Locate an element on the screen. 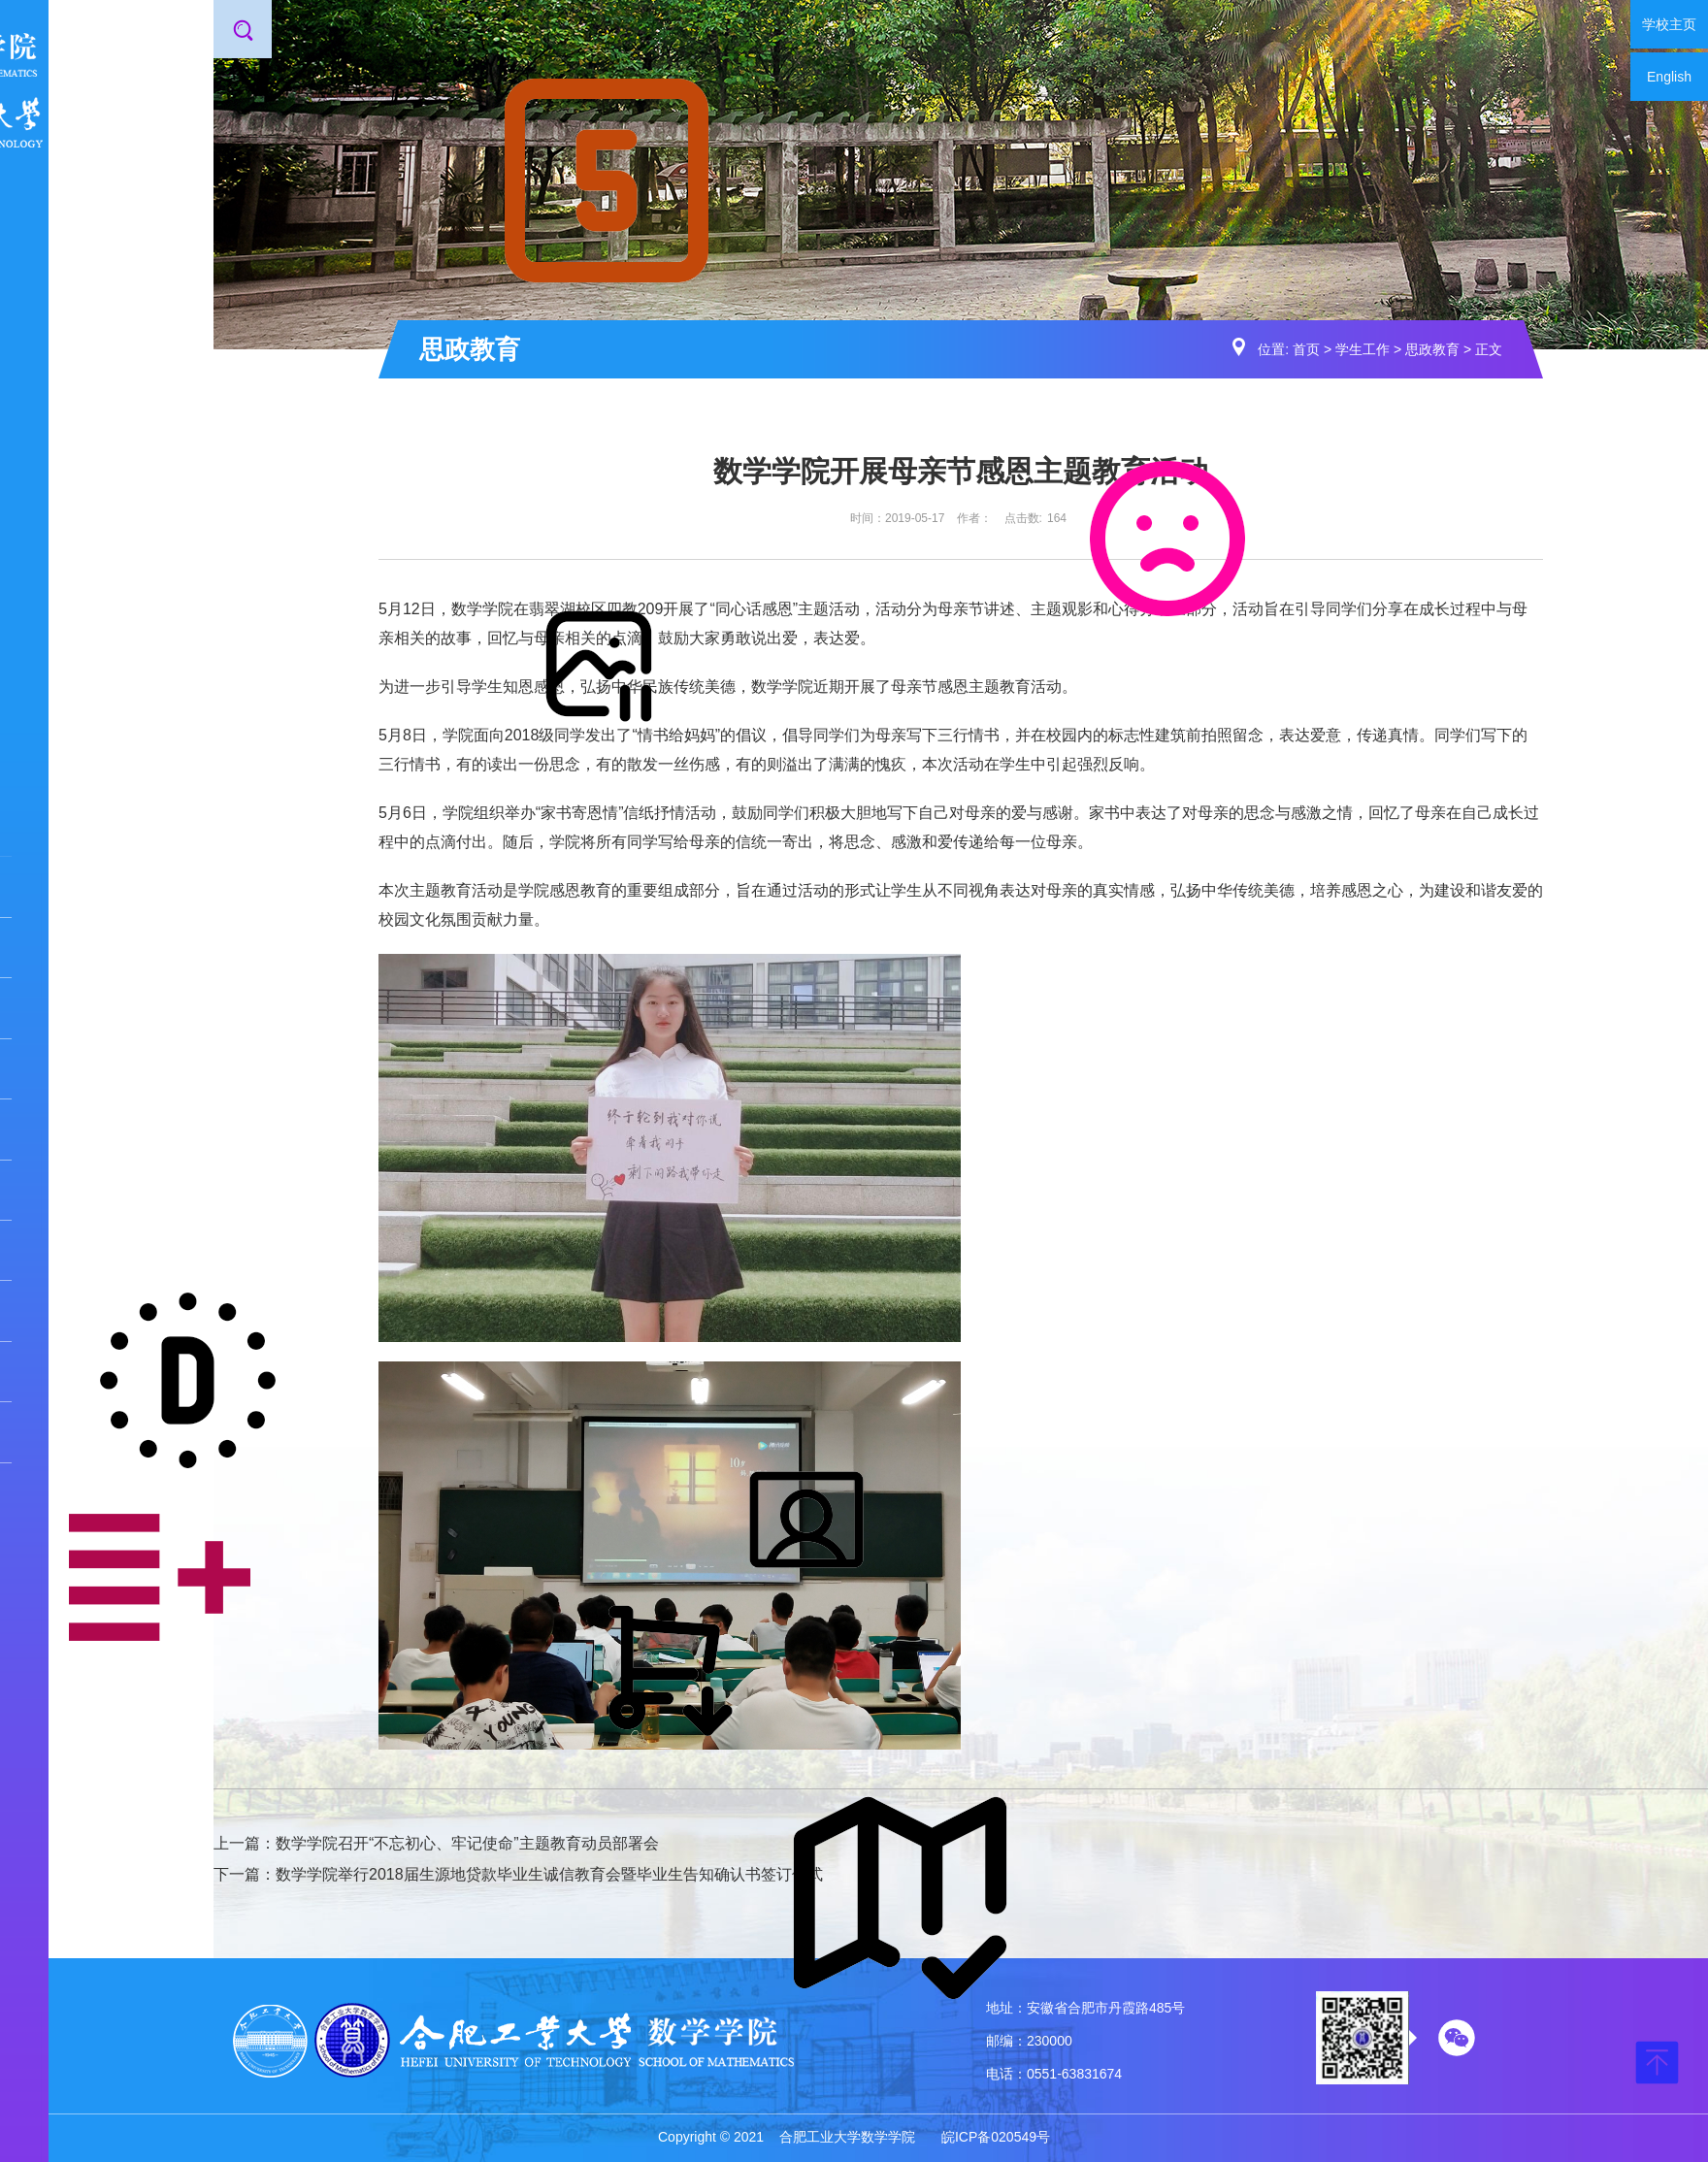 The height and width of the screenshot is (2162, 1708). download or export shopping cart contents is located at coordinates (664, 1667).